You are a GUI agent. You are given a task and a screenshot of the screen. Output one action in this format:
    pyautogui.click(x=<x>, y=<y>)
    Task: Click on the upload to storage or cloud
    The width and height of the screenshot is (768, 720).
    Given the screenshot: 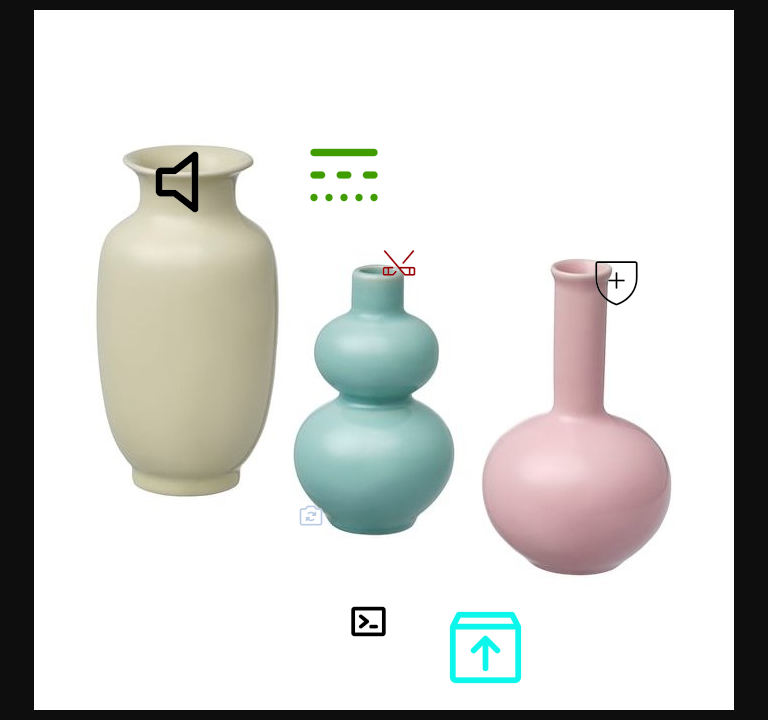 What is the action you would take?
    pyautogui.click(x=485, y=647)
    